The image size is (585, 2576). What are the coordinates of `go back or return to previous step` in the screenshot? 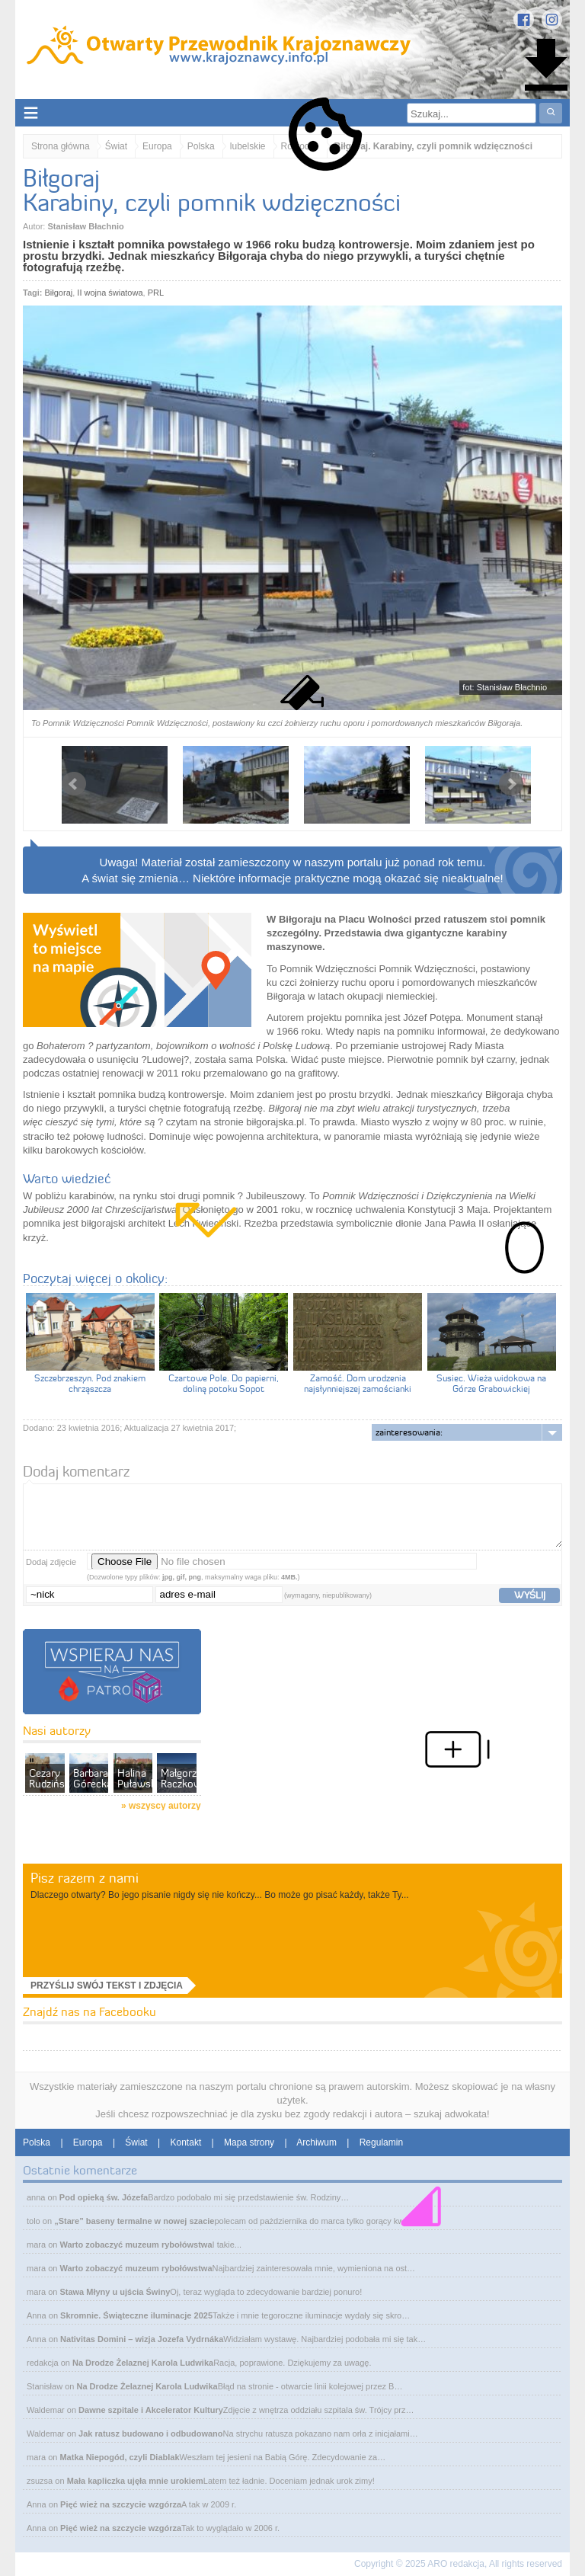 It's located at (206, 1218).